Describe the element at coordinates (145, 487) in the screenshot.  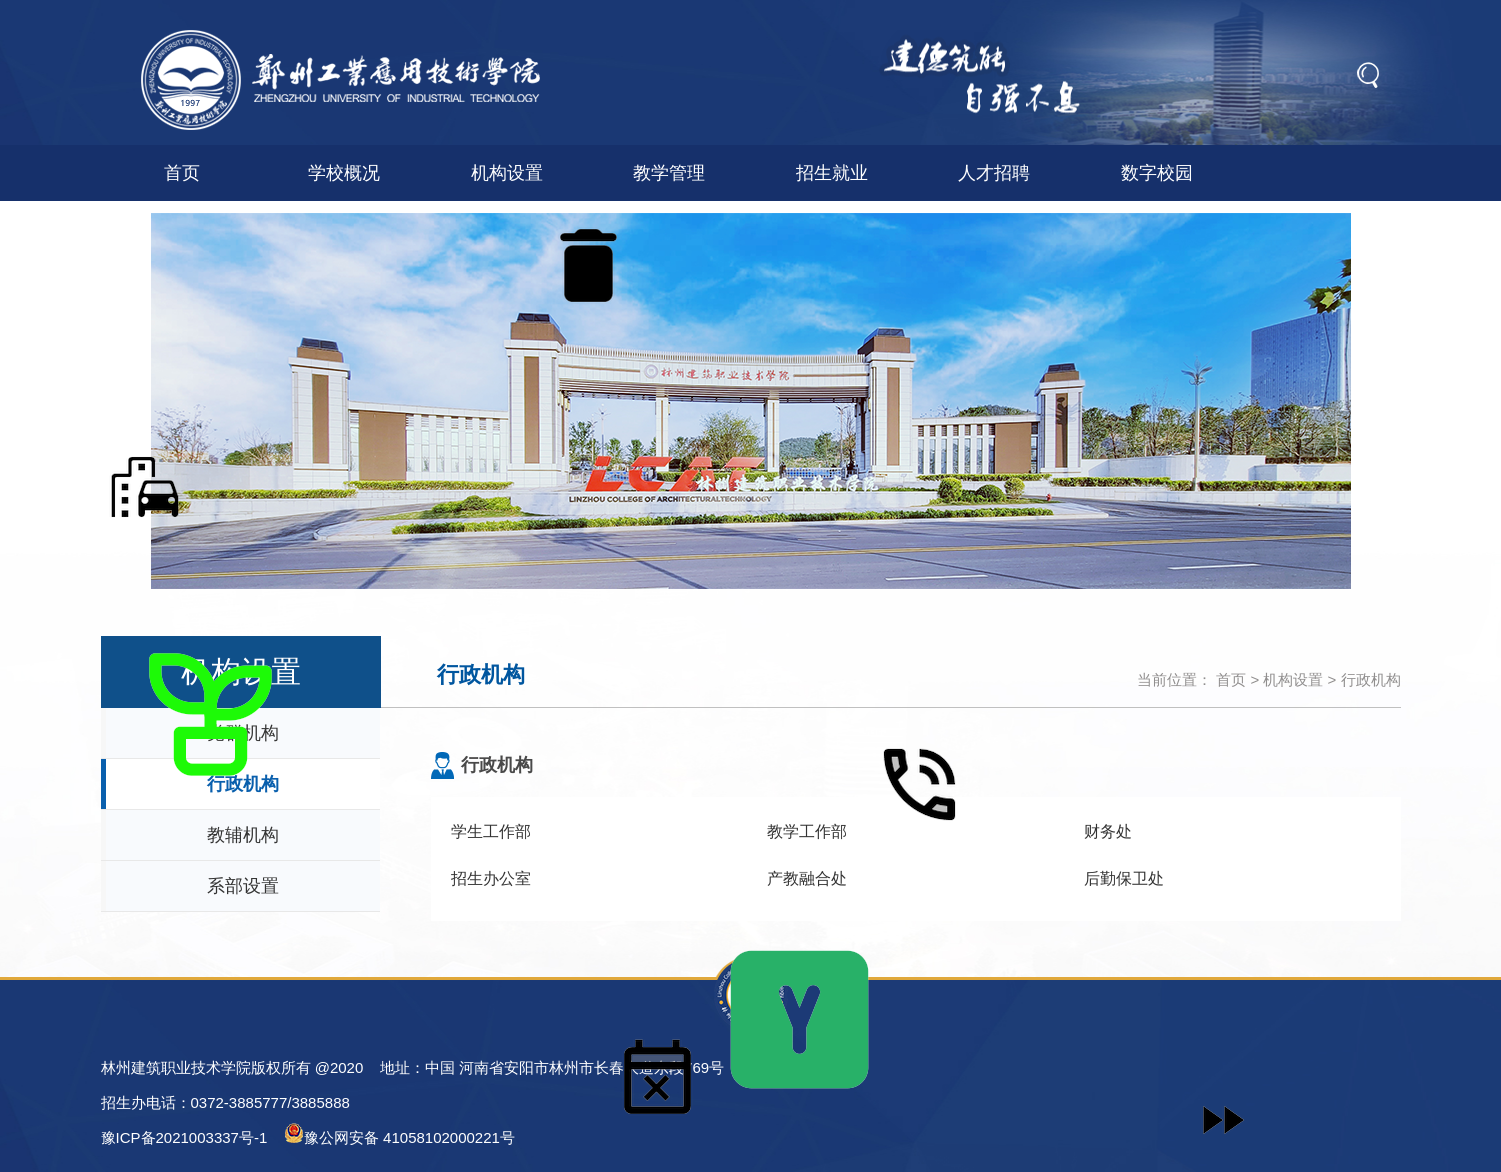
I see `access transportation or commute options` at that location.